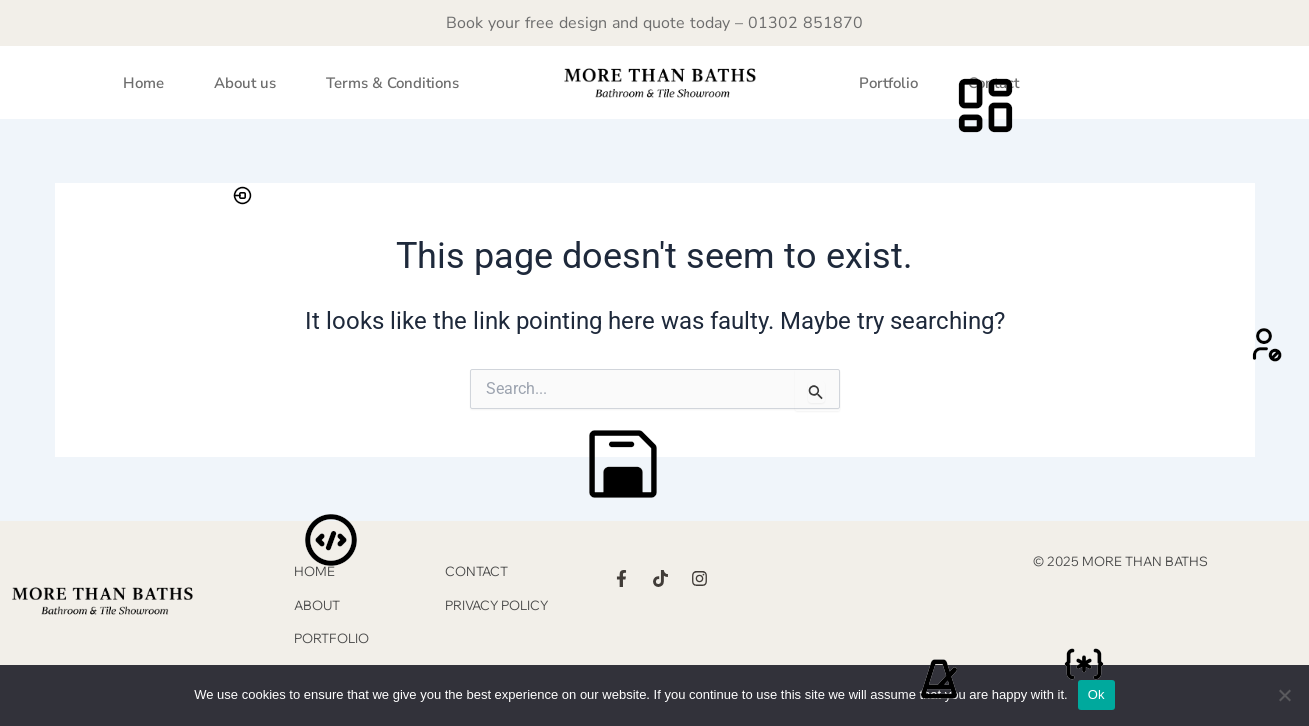 Image resolution: width=1309 pixels, height=726 pixels. What do you see at coordinates (1084, 664) in the screenshot?
I see `insert a code snippet or variable placeholder` at bounding box center [1084, 664].